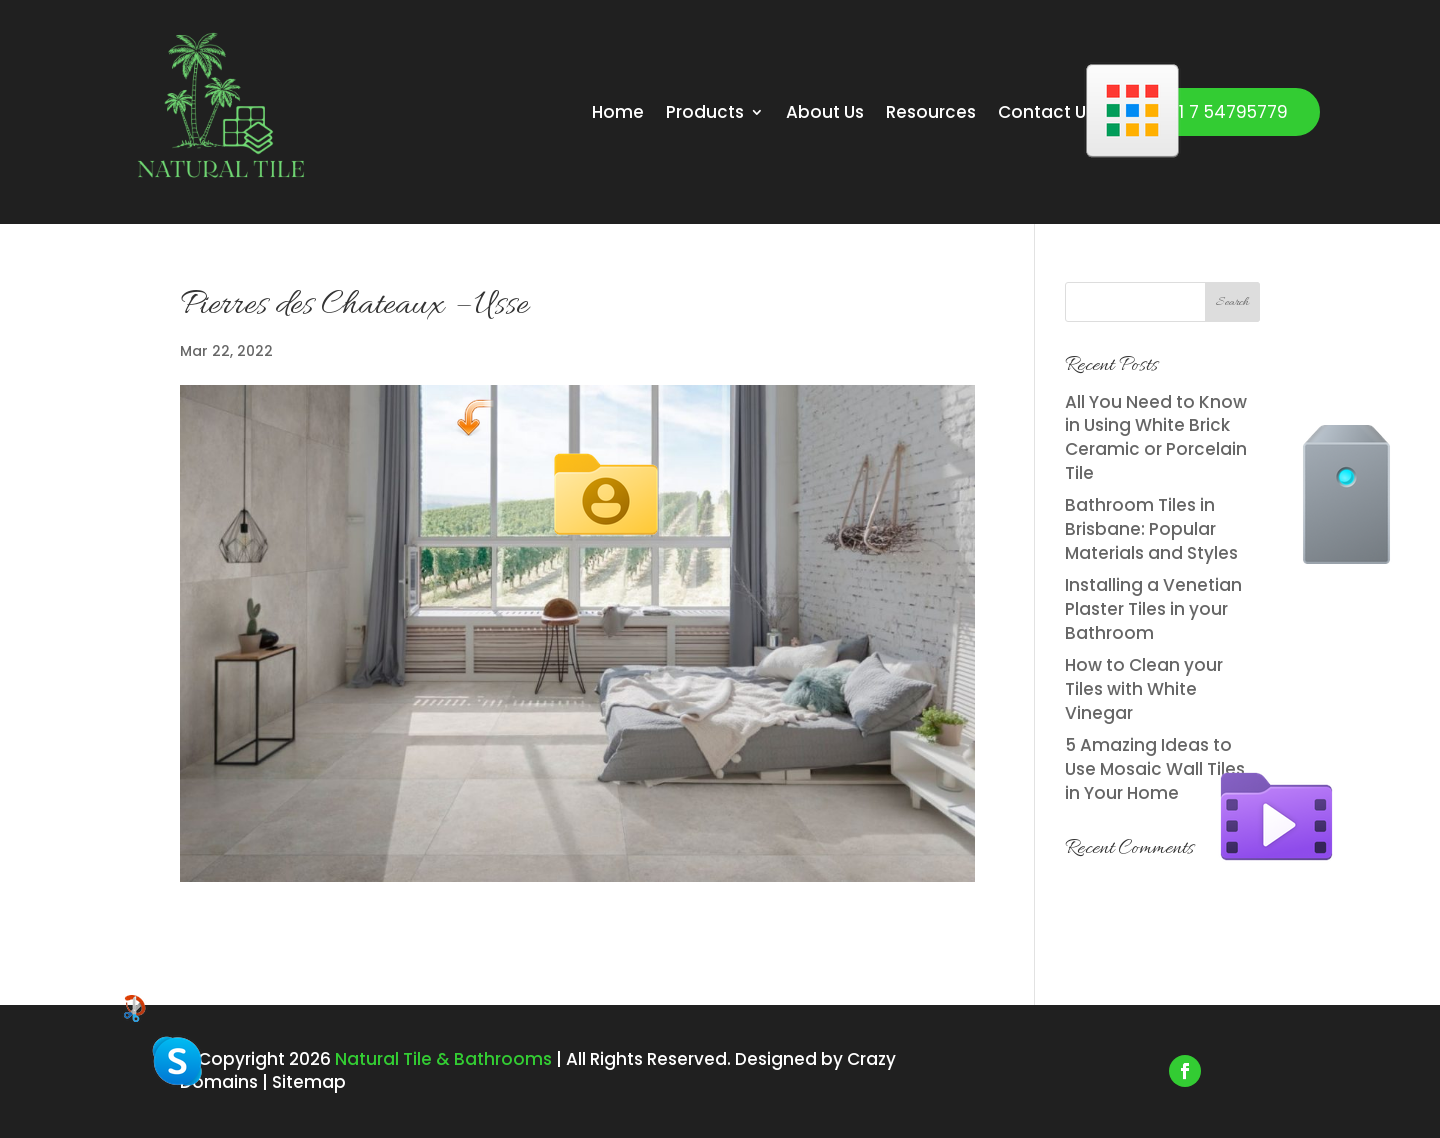 This screenshot has height=1138, width=1440. What do you see at coordinates (474, 419) in the screenshot?
I see `rotate object counterclockwise` at bounding box center [474, 419].